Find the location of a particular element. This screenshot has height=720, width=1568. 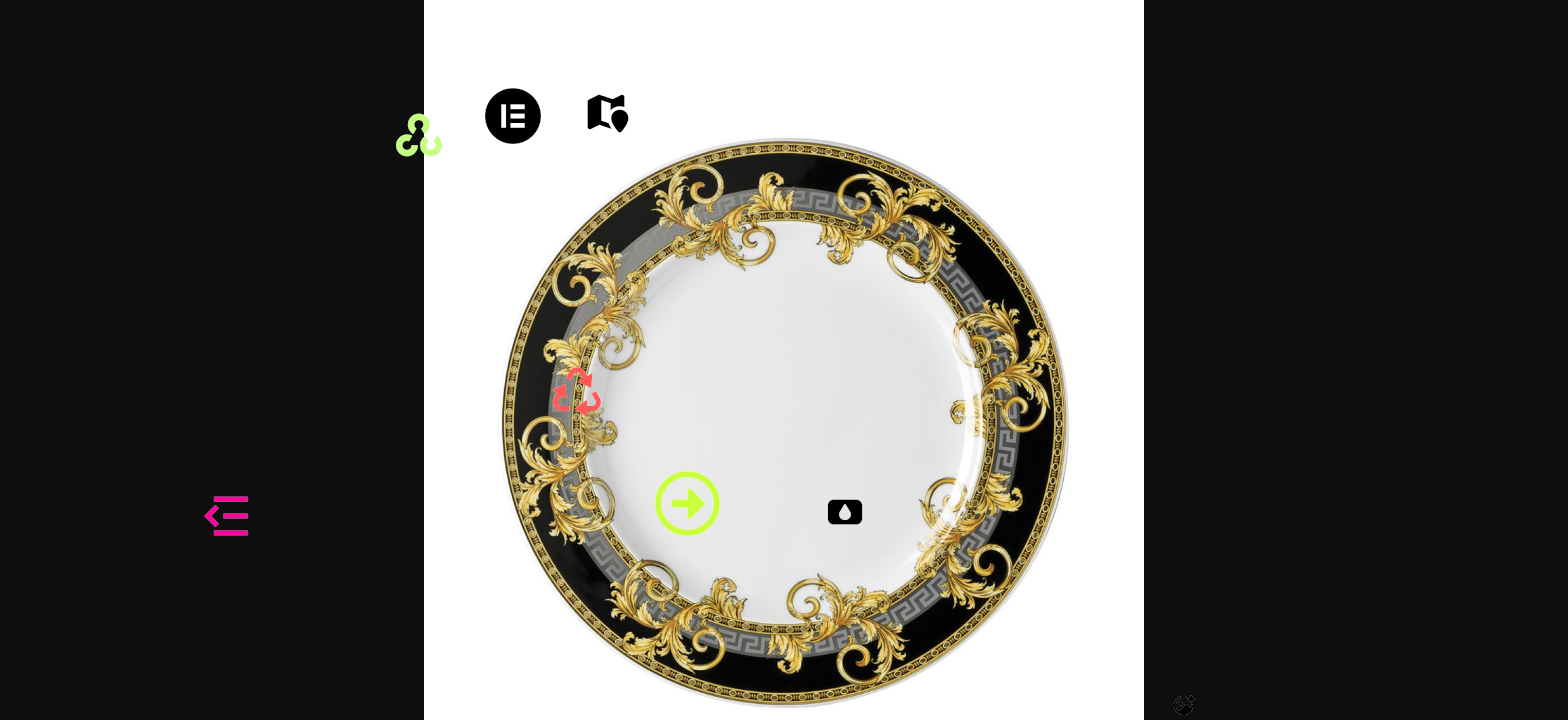

elementor website builder logo is located at coordinates (513, 116).